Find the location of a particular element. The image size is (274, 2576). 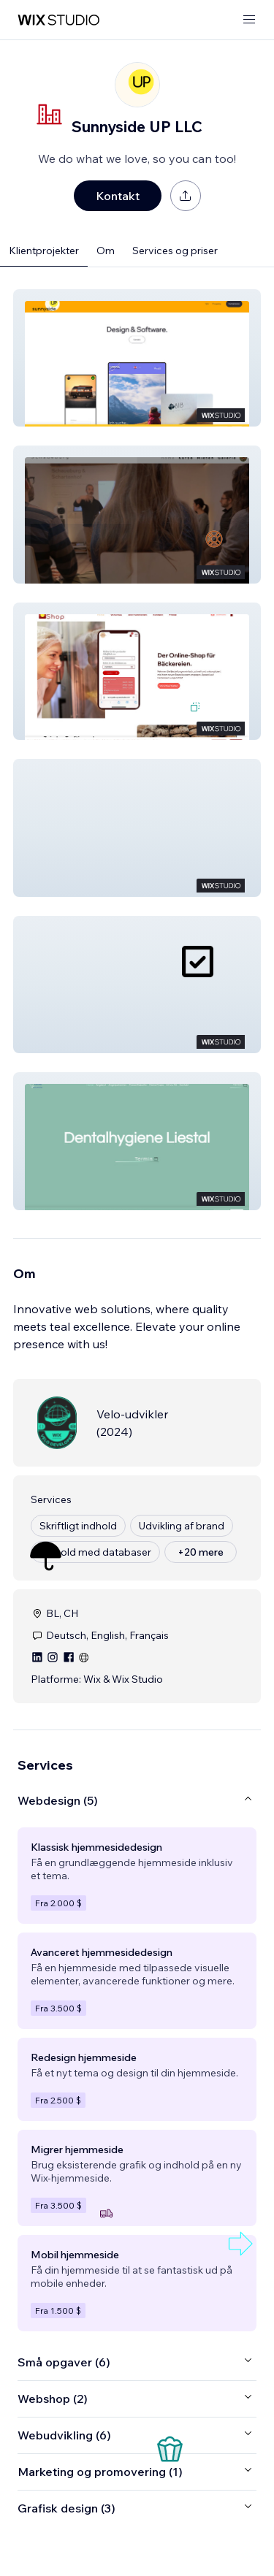

track shipment or delivery status is located at coordinates (106, 2213).